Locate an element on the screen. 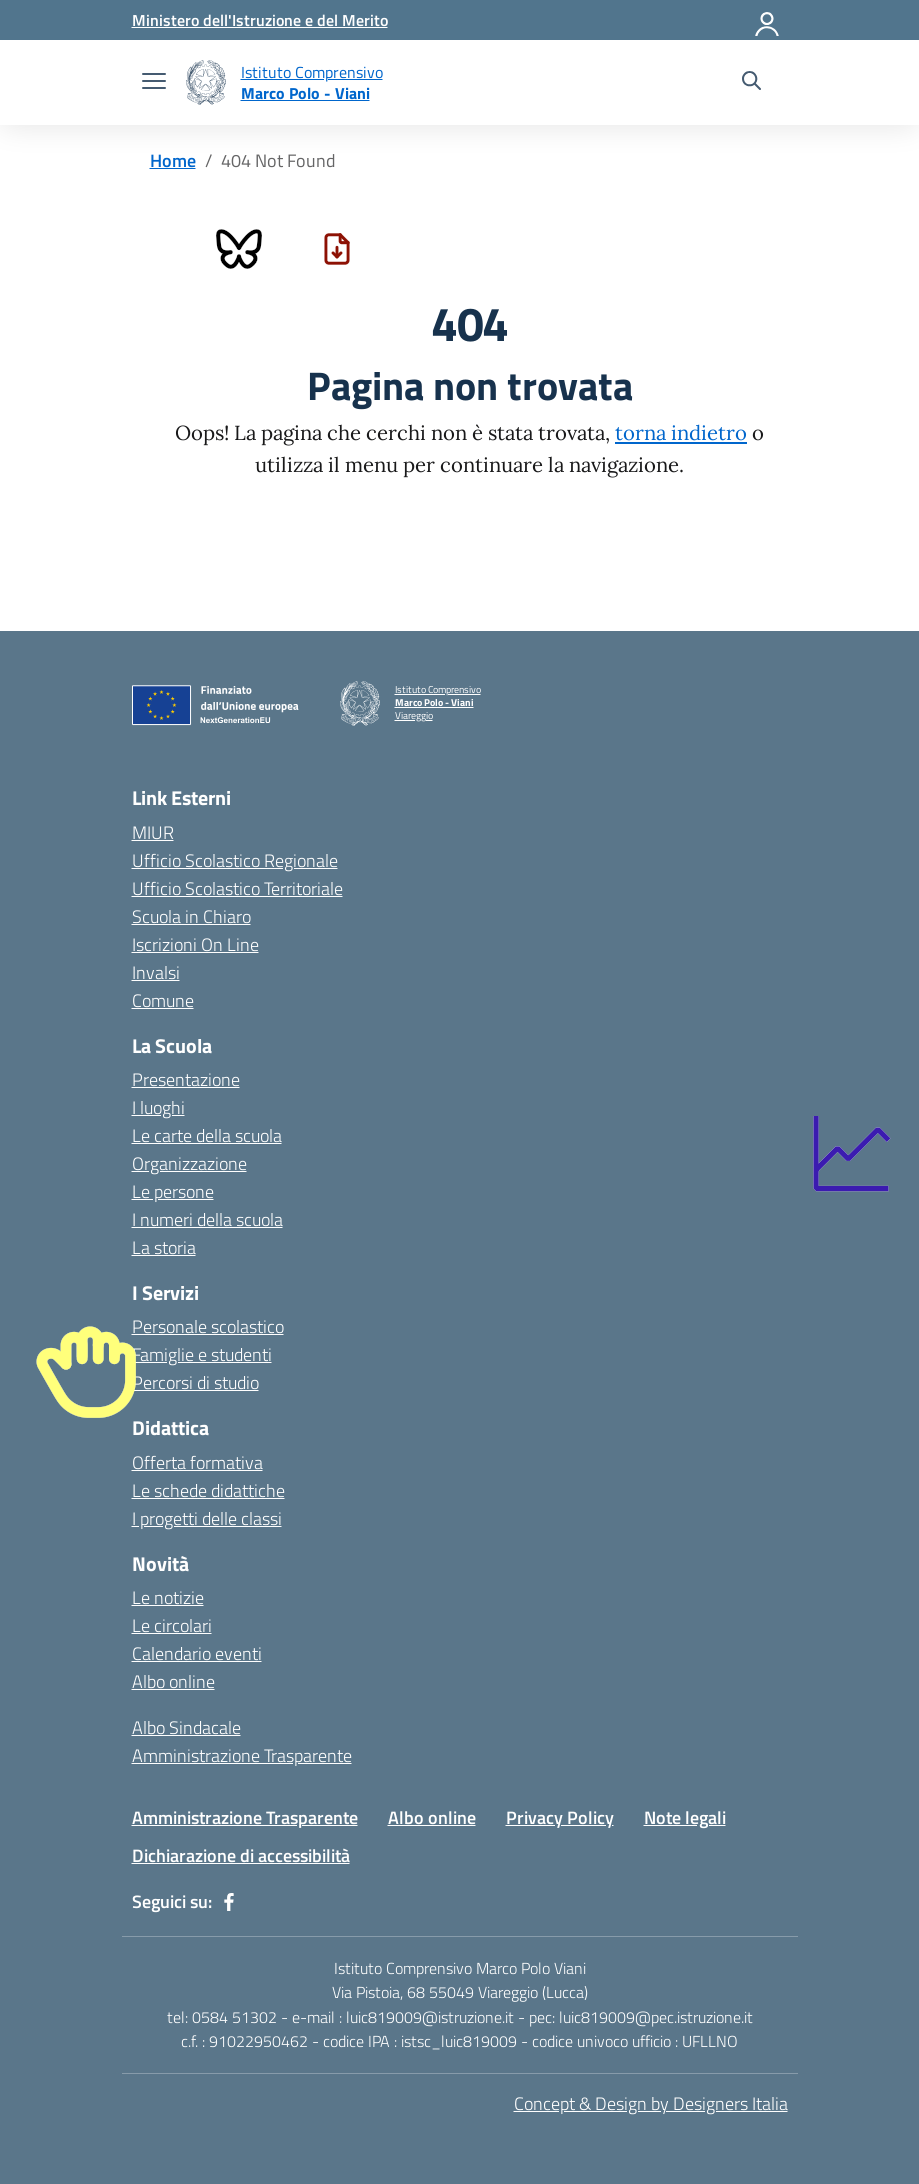 This screenshot has height=2184, width=919. drag to reorder or move an item is located at coordinates (87, 1369).